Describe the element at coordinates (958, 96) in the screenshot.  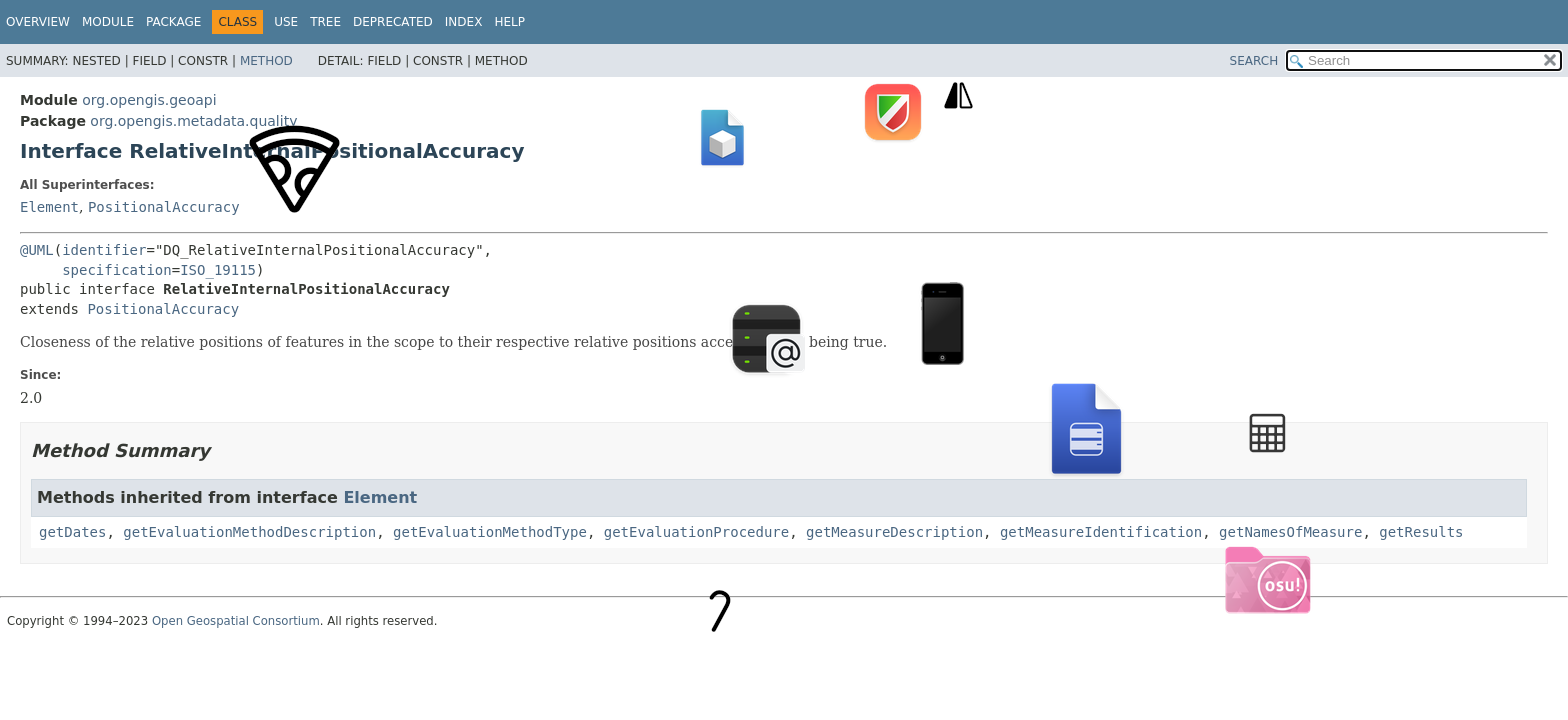
I see `flip image horizontally` at that location.